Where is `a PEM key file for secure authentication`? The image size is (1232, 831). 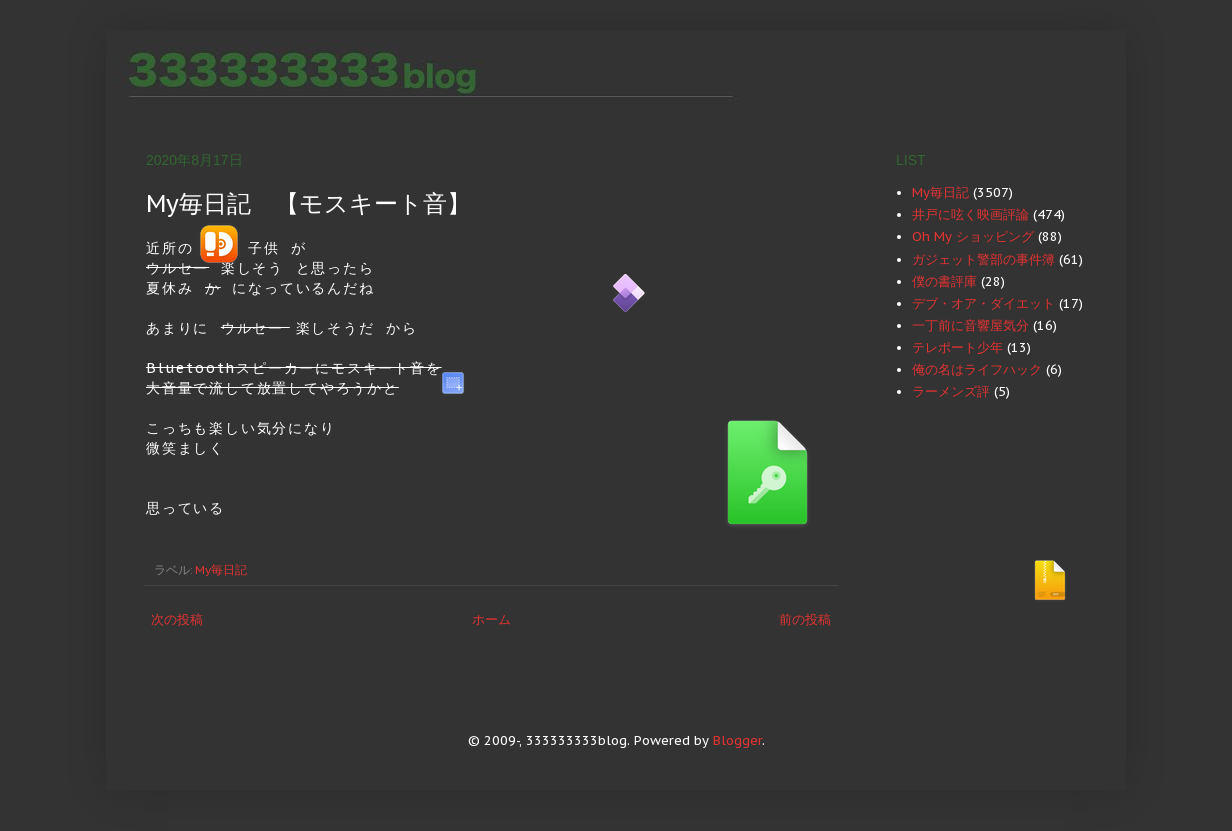
a PEM key file for secure authentication is located at coordinates (767, 474).